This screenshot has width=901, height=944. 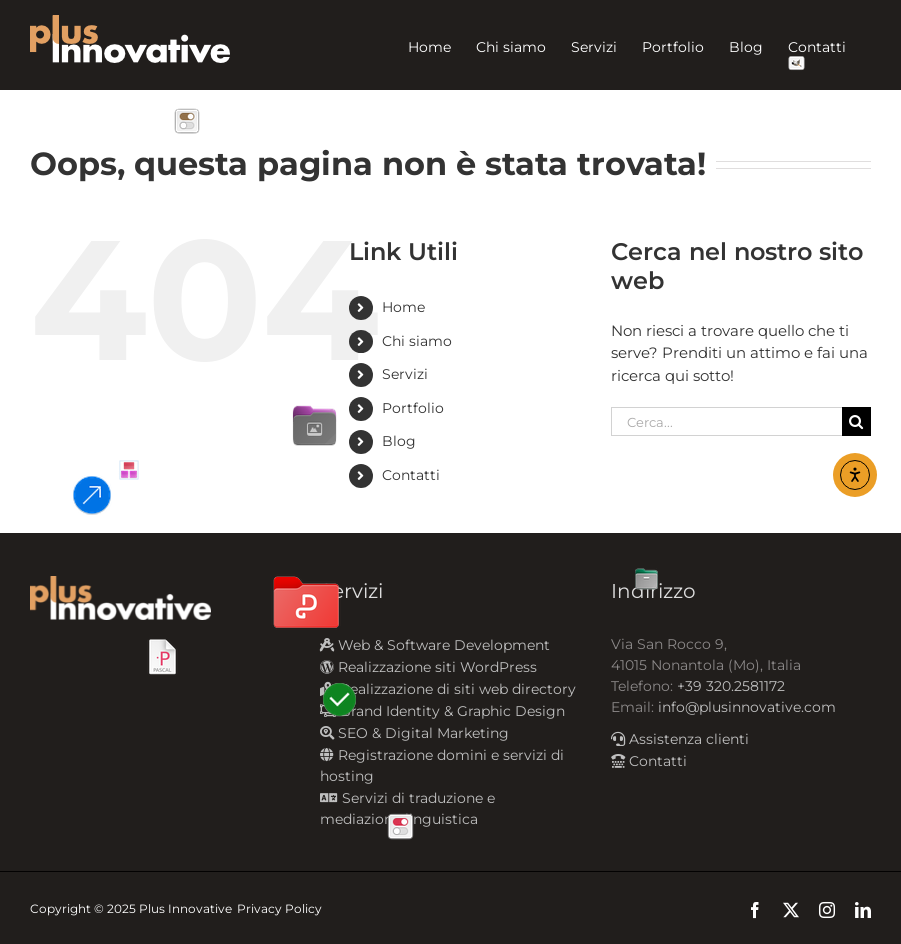 I want to click on open your pictures folder, so click(x=314, y=425).